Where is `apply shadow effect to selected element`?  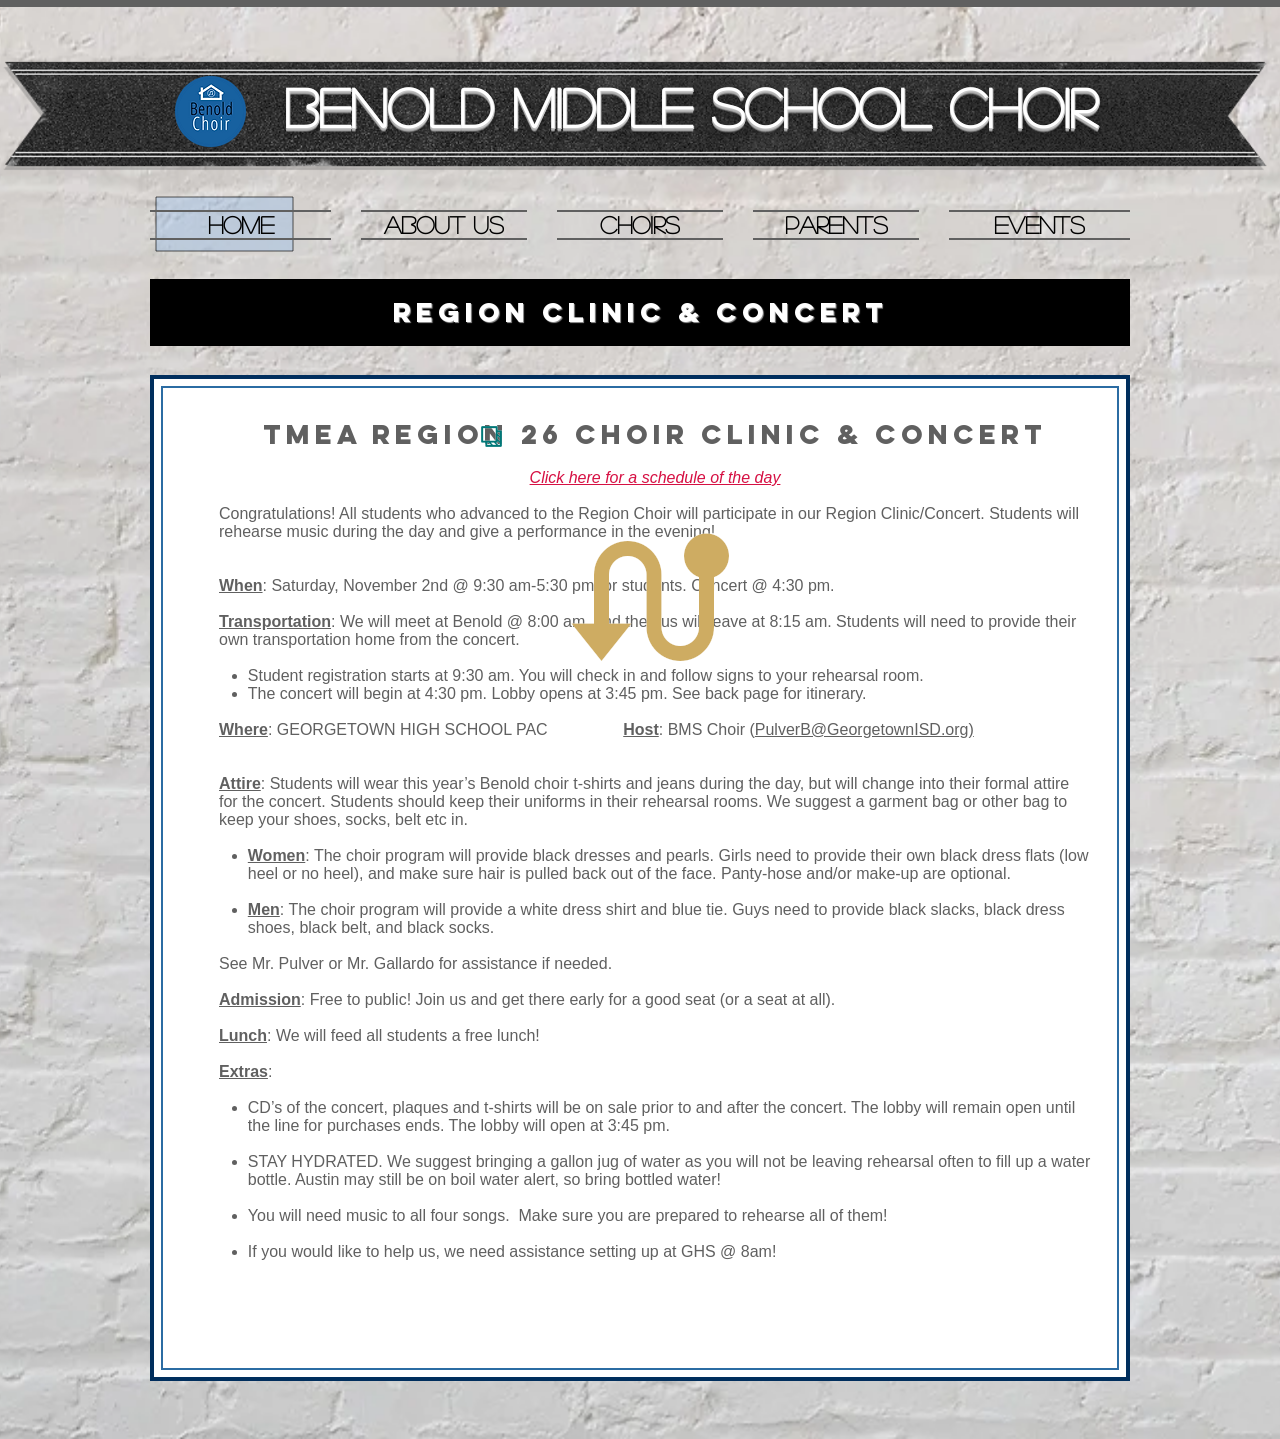 apply shadow effect to selected element is located at coordinates (491, 436).